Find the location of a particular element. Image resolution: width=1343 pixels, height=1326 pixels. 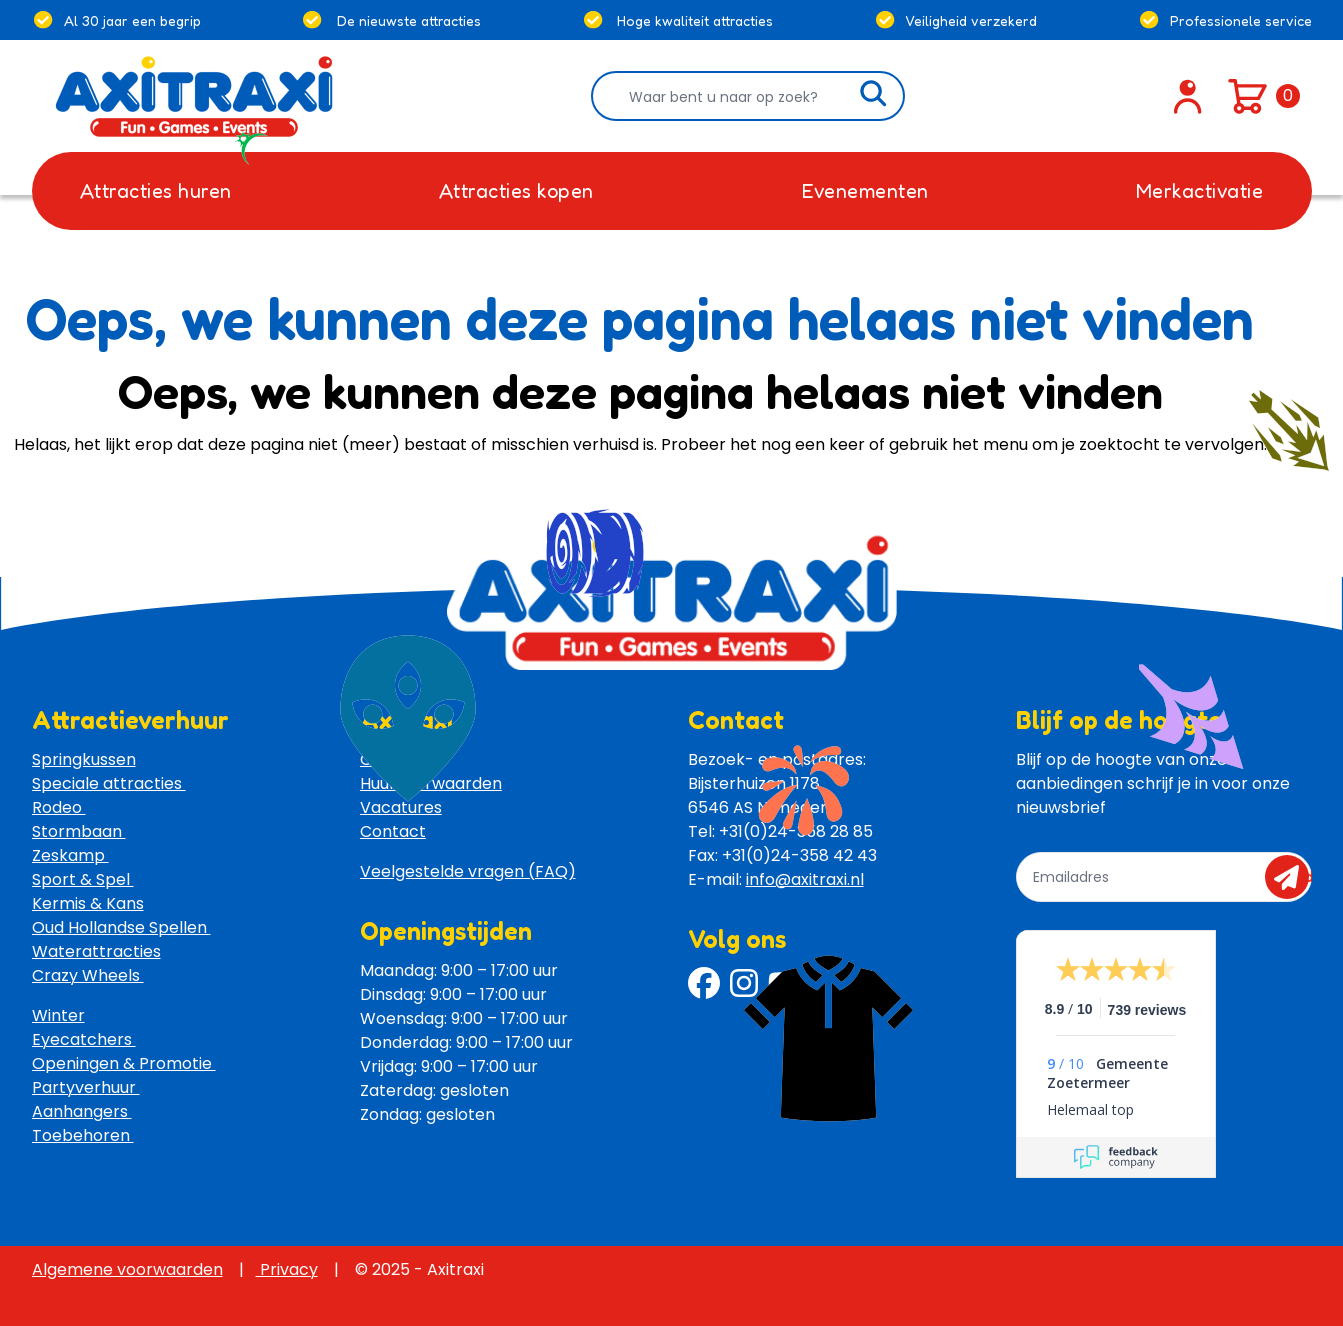

indicates a splash effect or liquid spill in gameplay is located at coordinates (803, 790).